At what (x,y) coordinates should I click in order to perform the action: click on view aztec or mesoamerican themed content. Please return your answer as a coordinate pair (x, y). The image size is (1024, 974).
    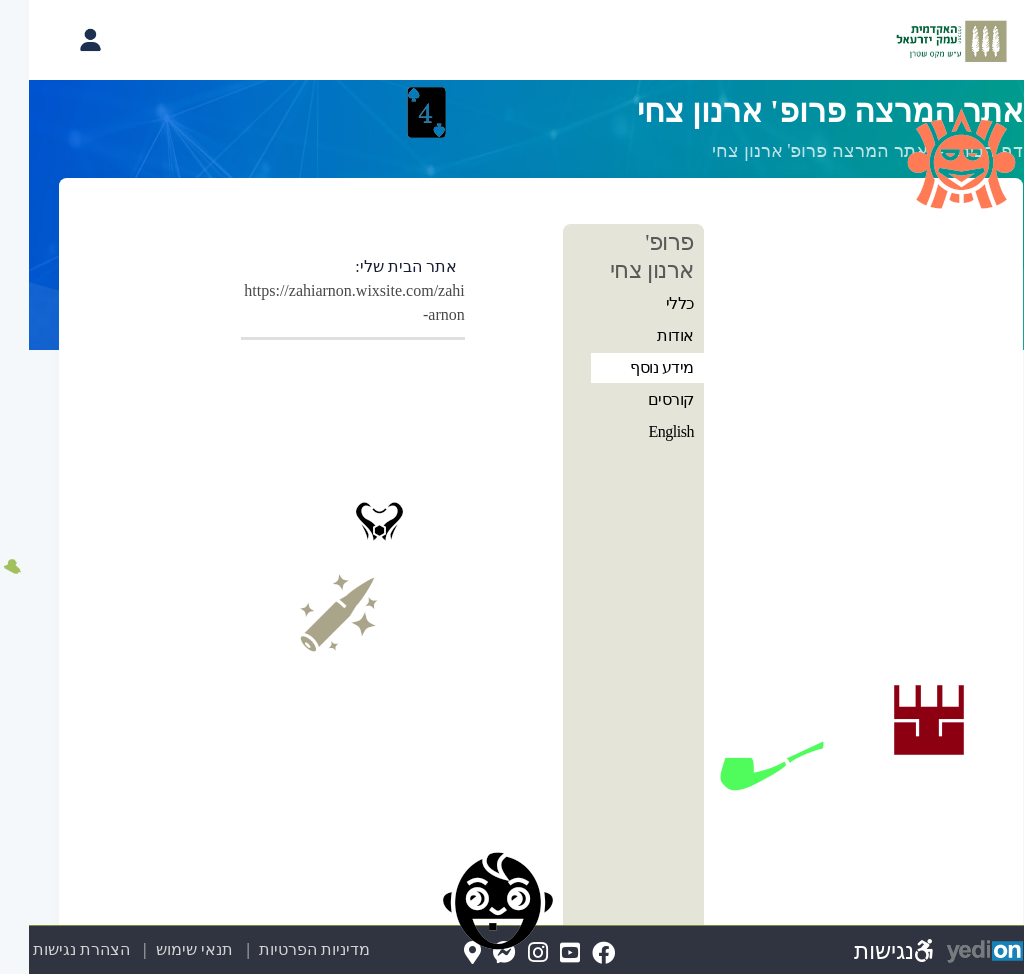
    Looking at the image, I should click on (961, 158).